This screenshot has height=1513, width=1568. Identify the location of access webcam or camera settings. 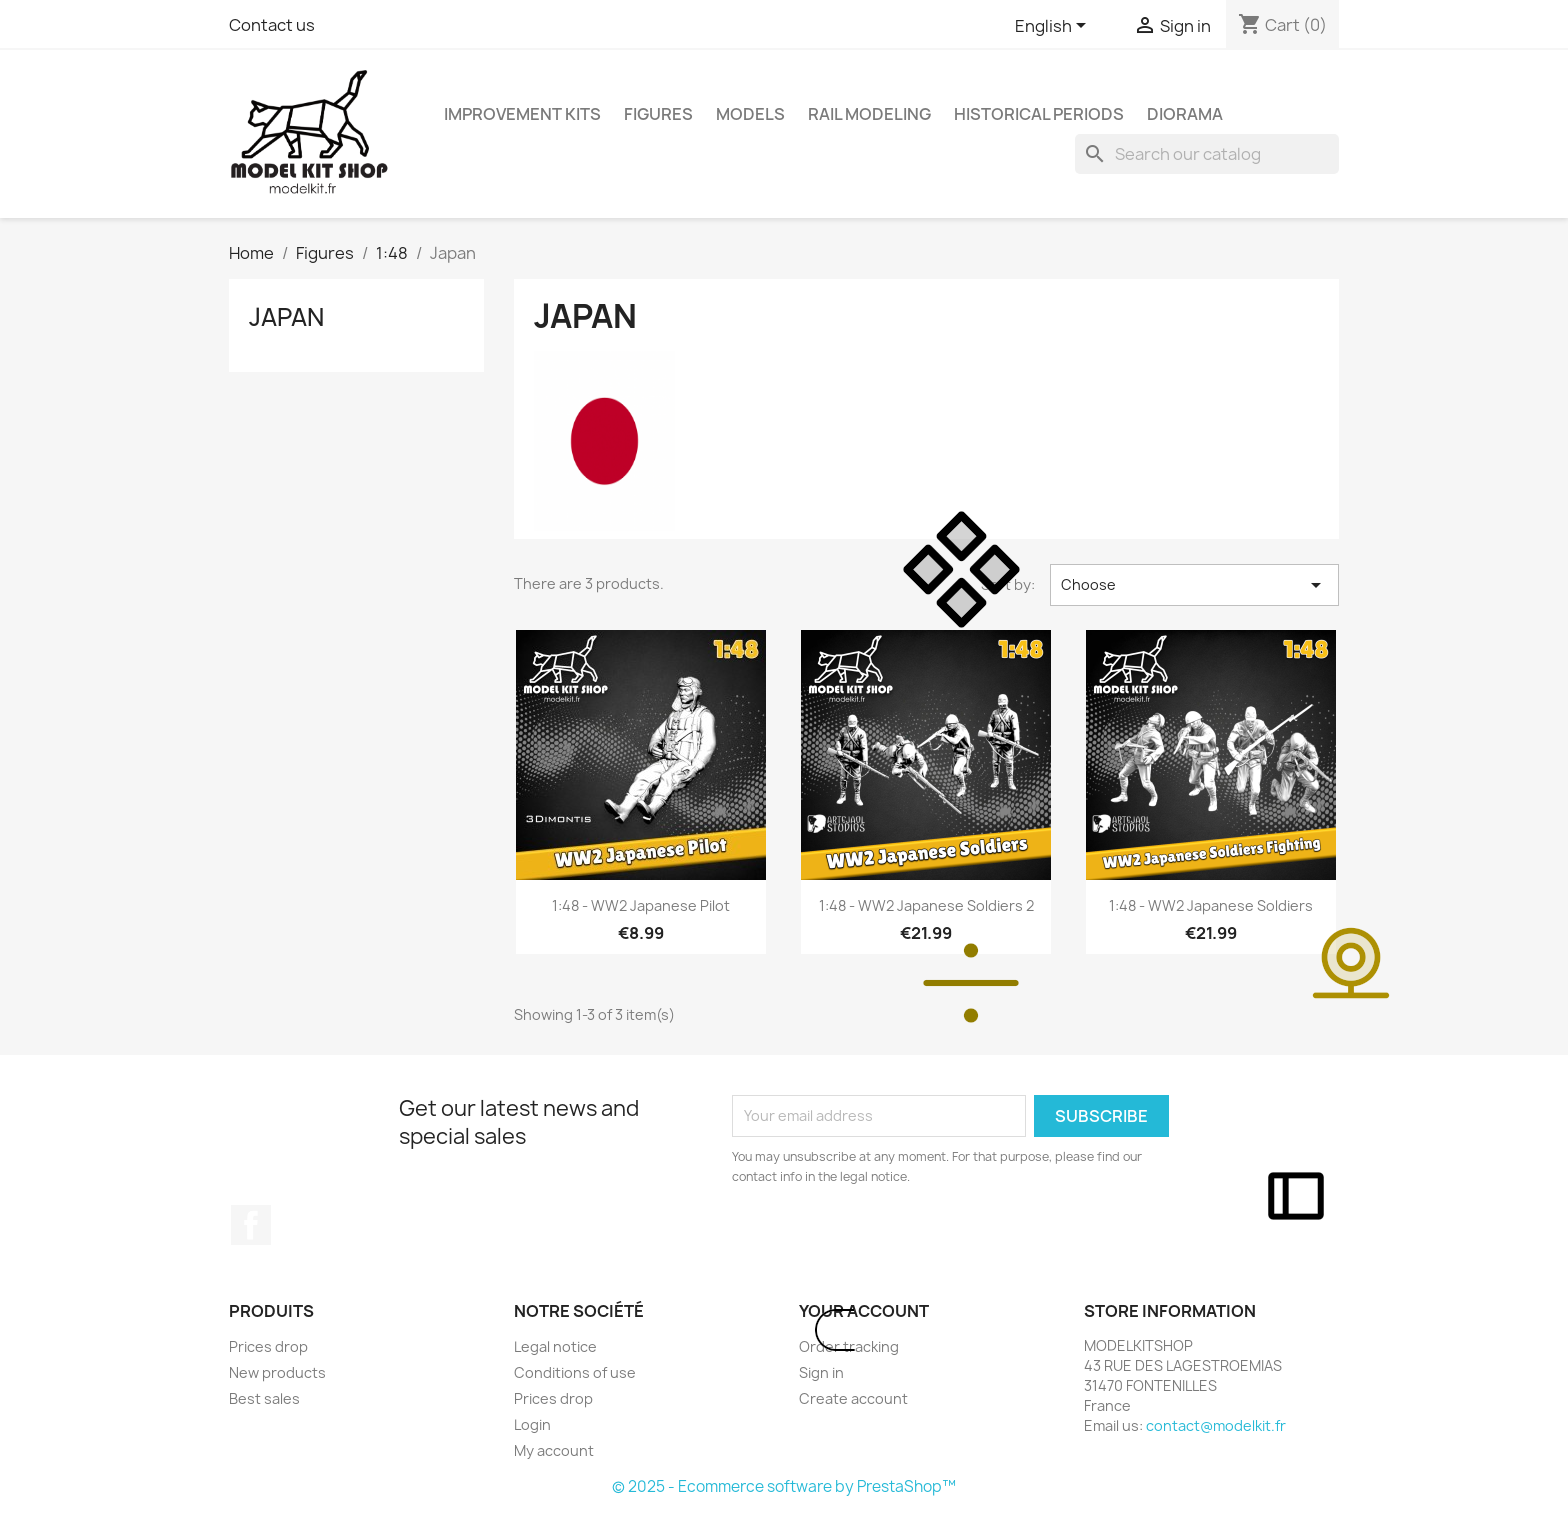
(1351, 966).